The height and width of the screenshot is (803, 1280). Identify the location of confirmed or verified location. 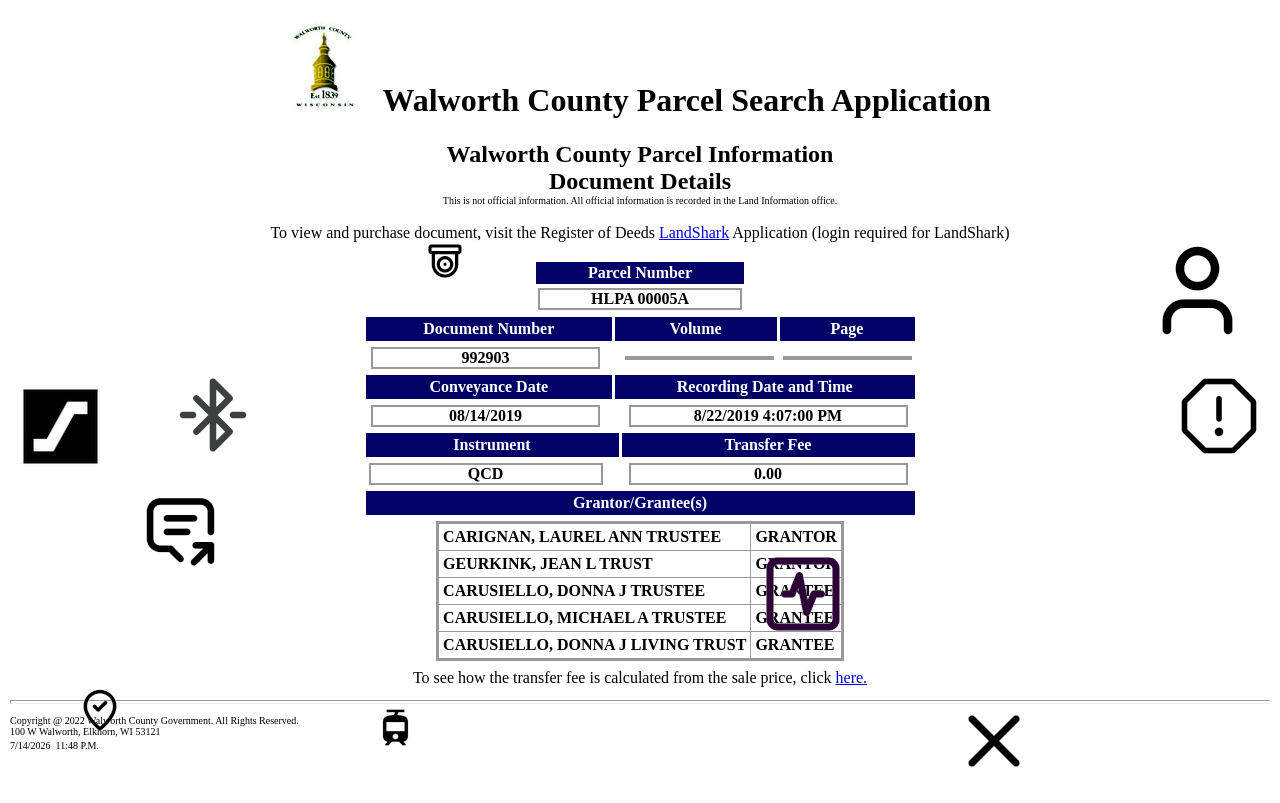
(100, 710).